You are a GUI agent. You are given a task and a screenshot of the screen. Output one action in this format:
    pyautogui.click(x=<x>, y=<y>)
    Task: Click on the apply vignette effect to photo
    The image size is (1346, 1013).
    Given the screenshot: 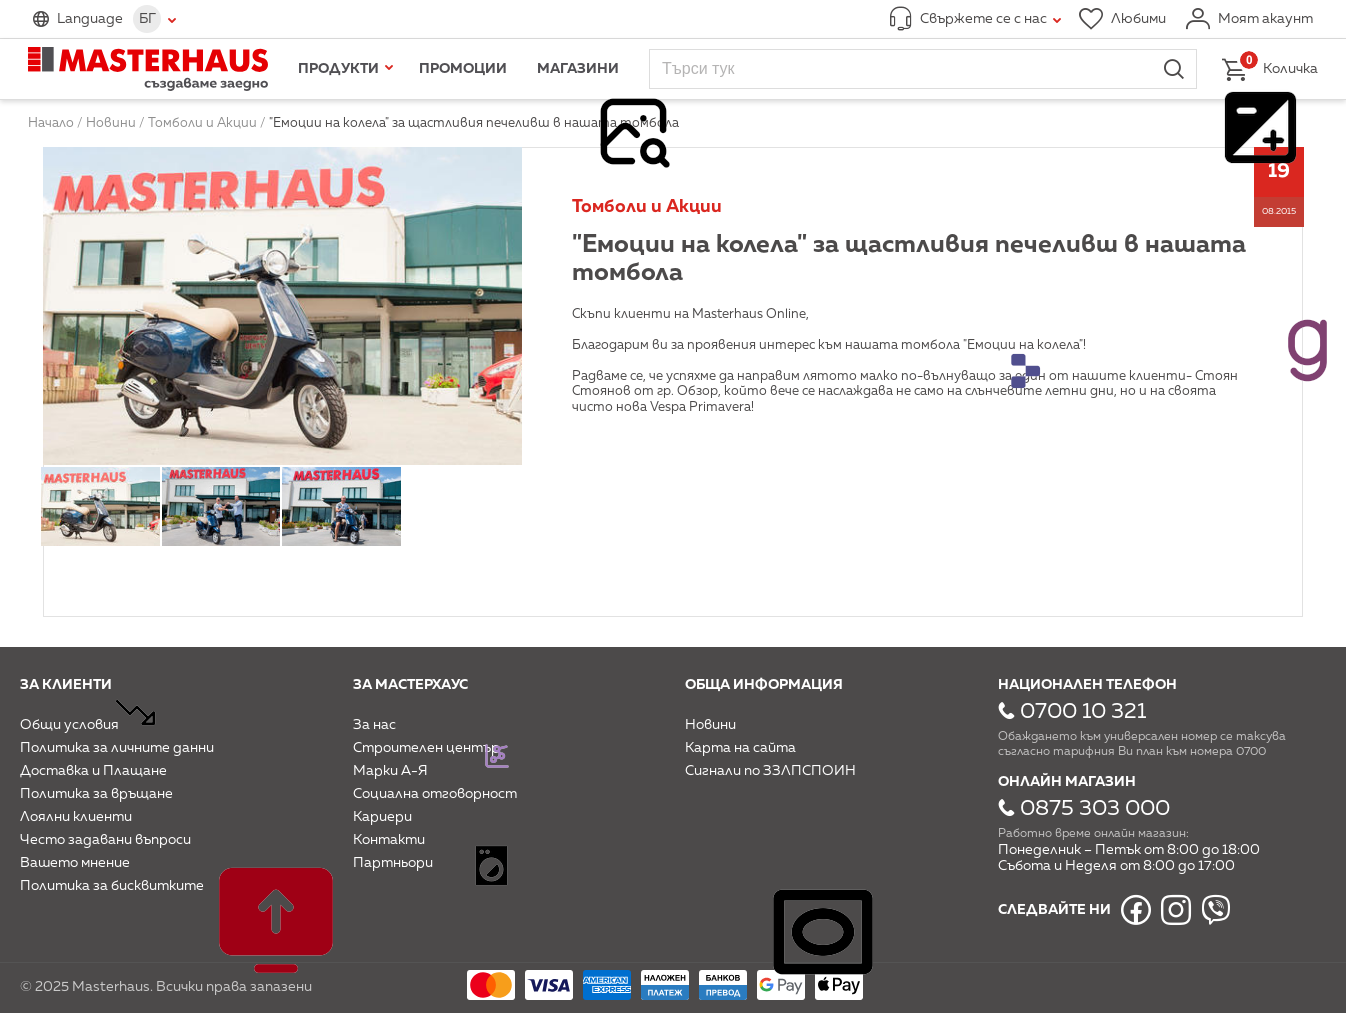 What is the action you would take?
    pyautogui.click(x=823, y=932)
    